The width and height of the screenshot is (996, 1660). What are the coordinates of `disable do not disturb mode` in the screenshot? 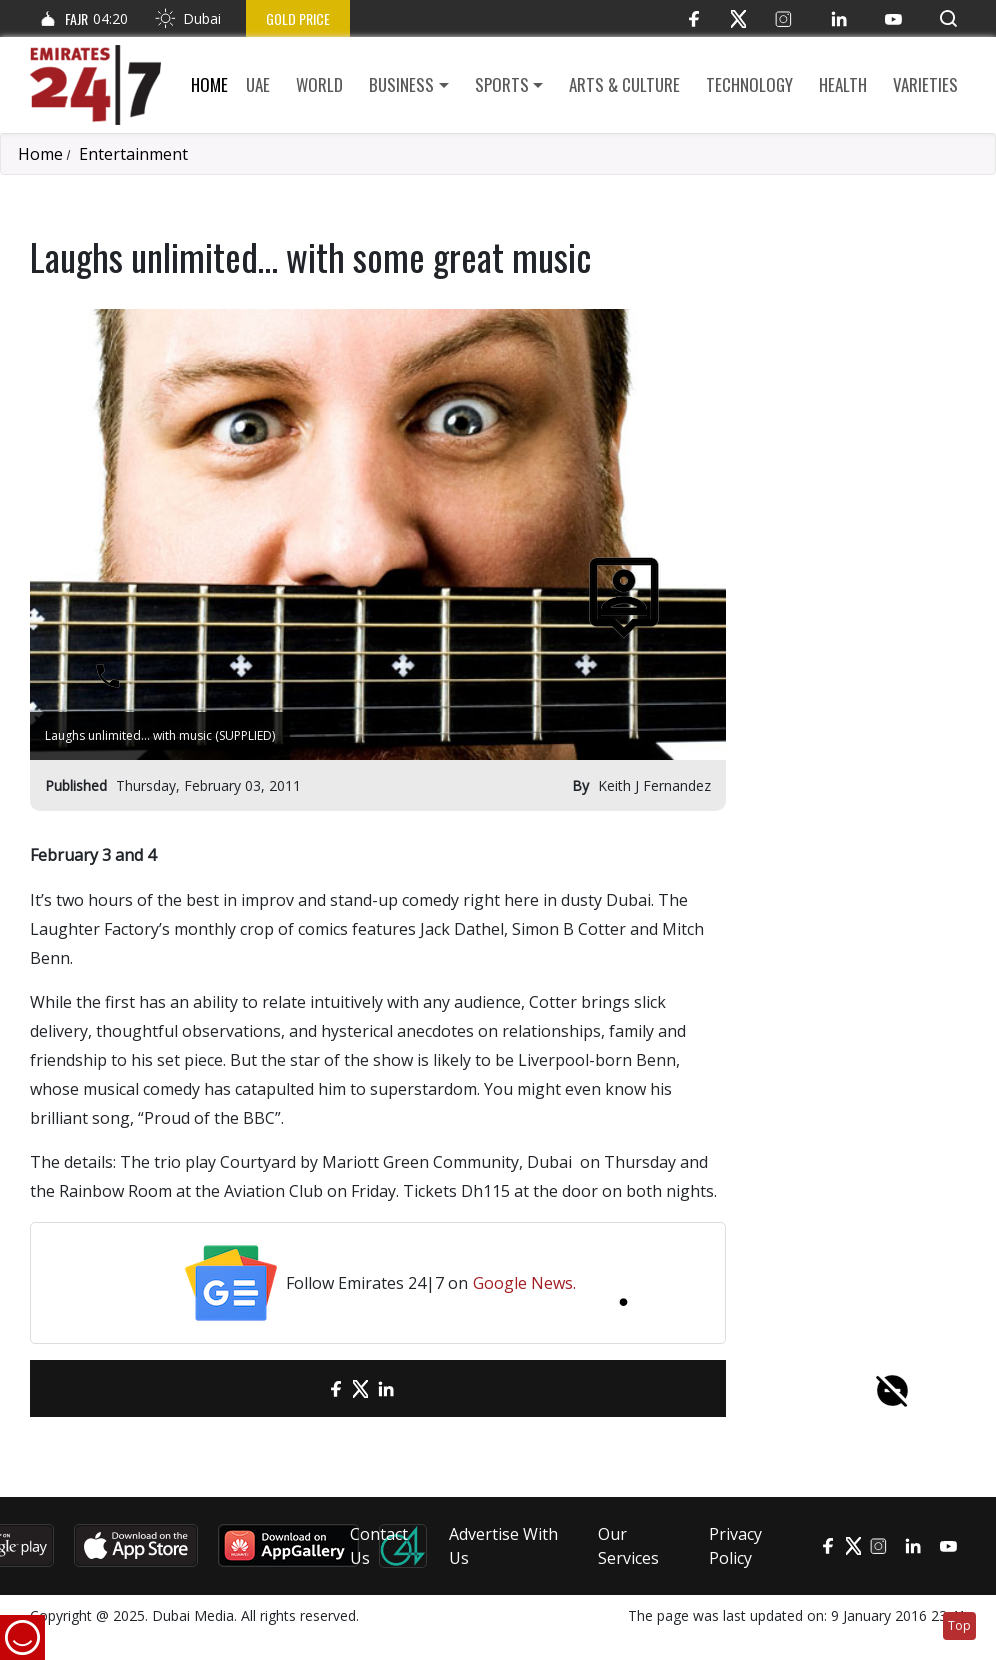 It's located at (892, 1390).